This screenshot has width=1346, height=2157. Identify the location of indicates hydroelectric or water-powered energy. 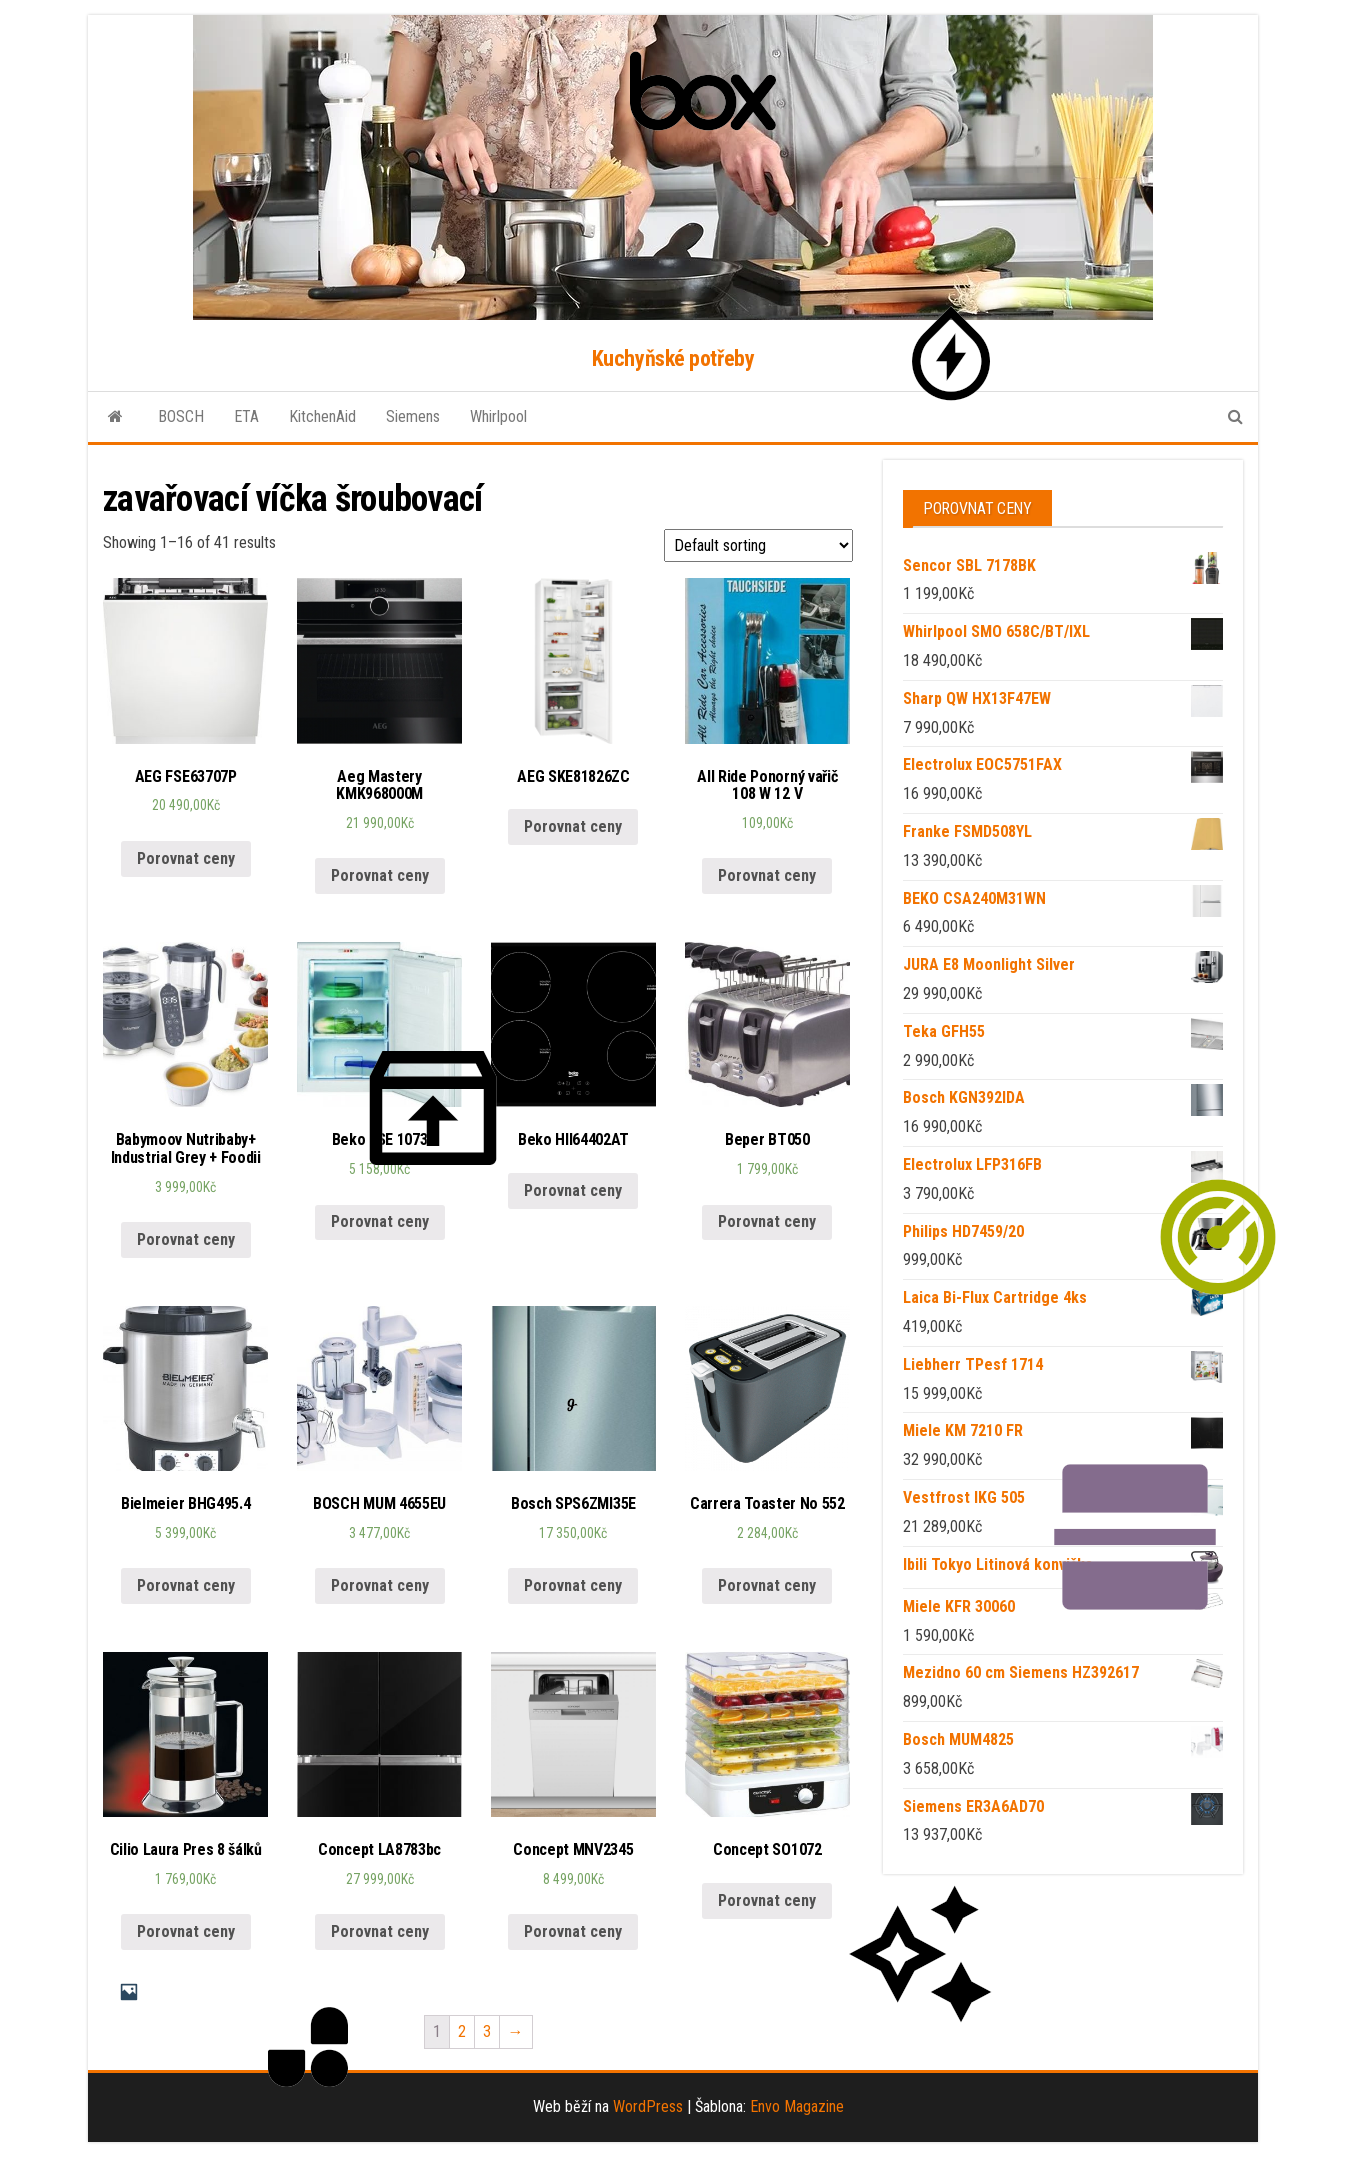
(951, 357).